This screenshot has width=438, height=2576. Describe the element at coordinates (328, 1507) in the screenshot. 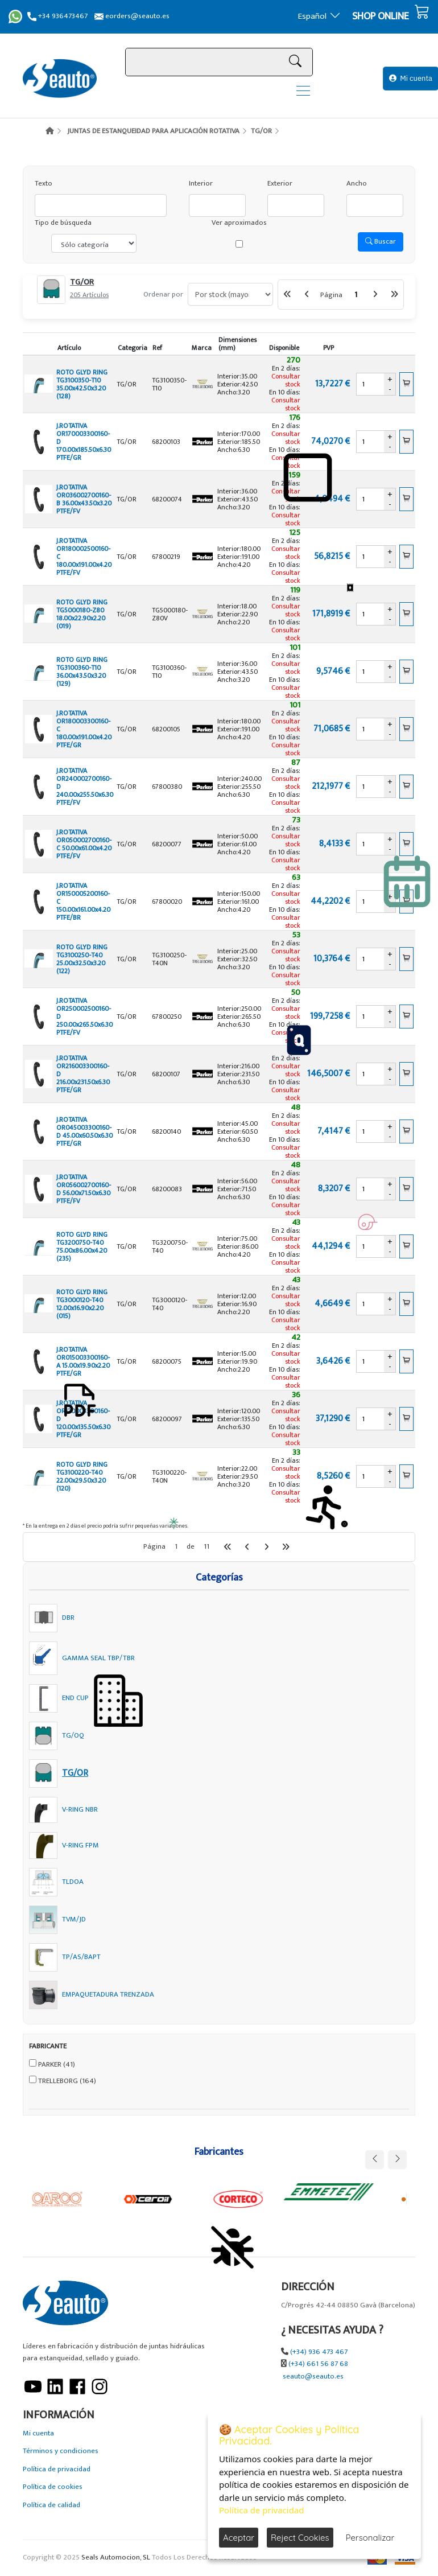

I see `access football or soccer games` at that location.